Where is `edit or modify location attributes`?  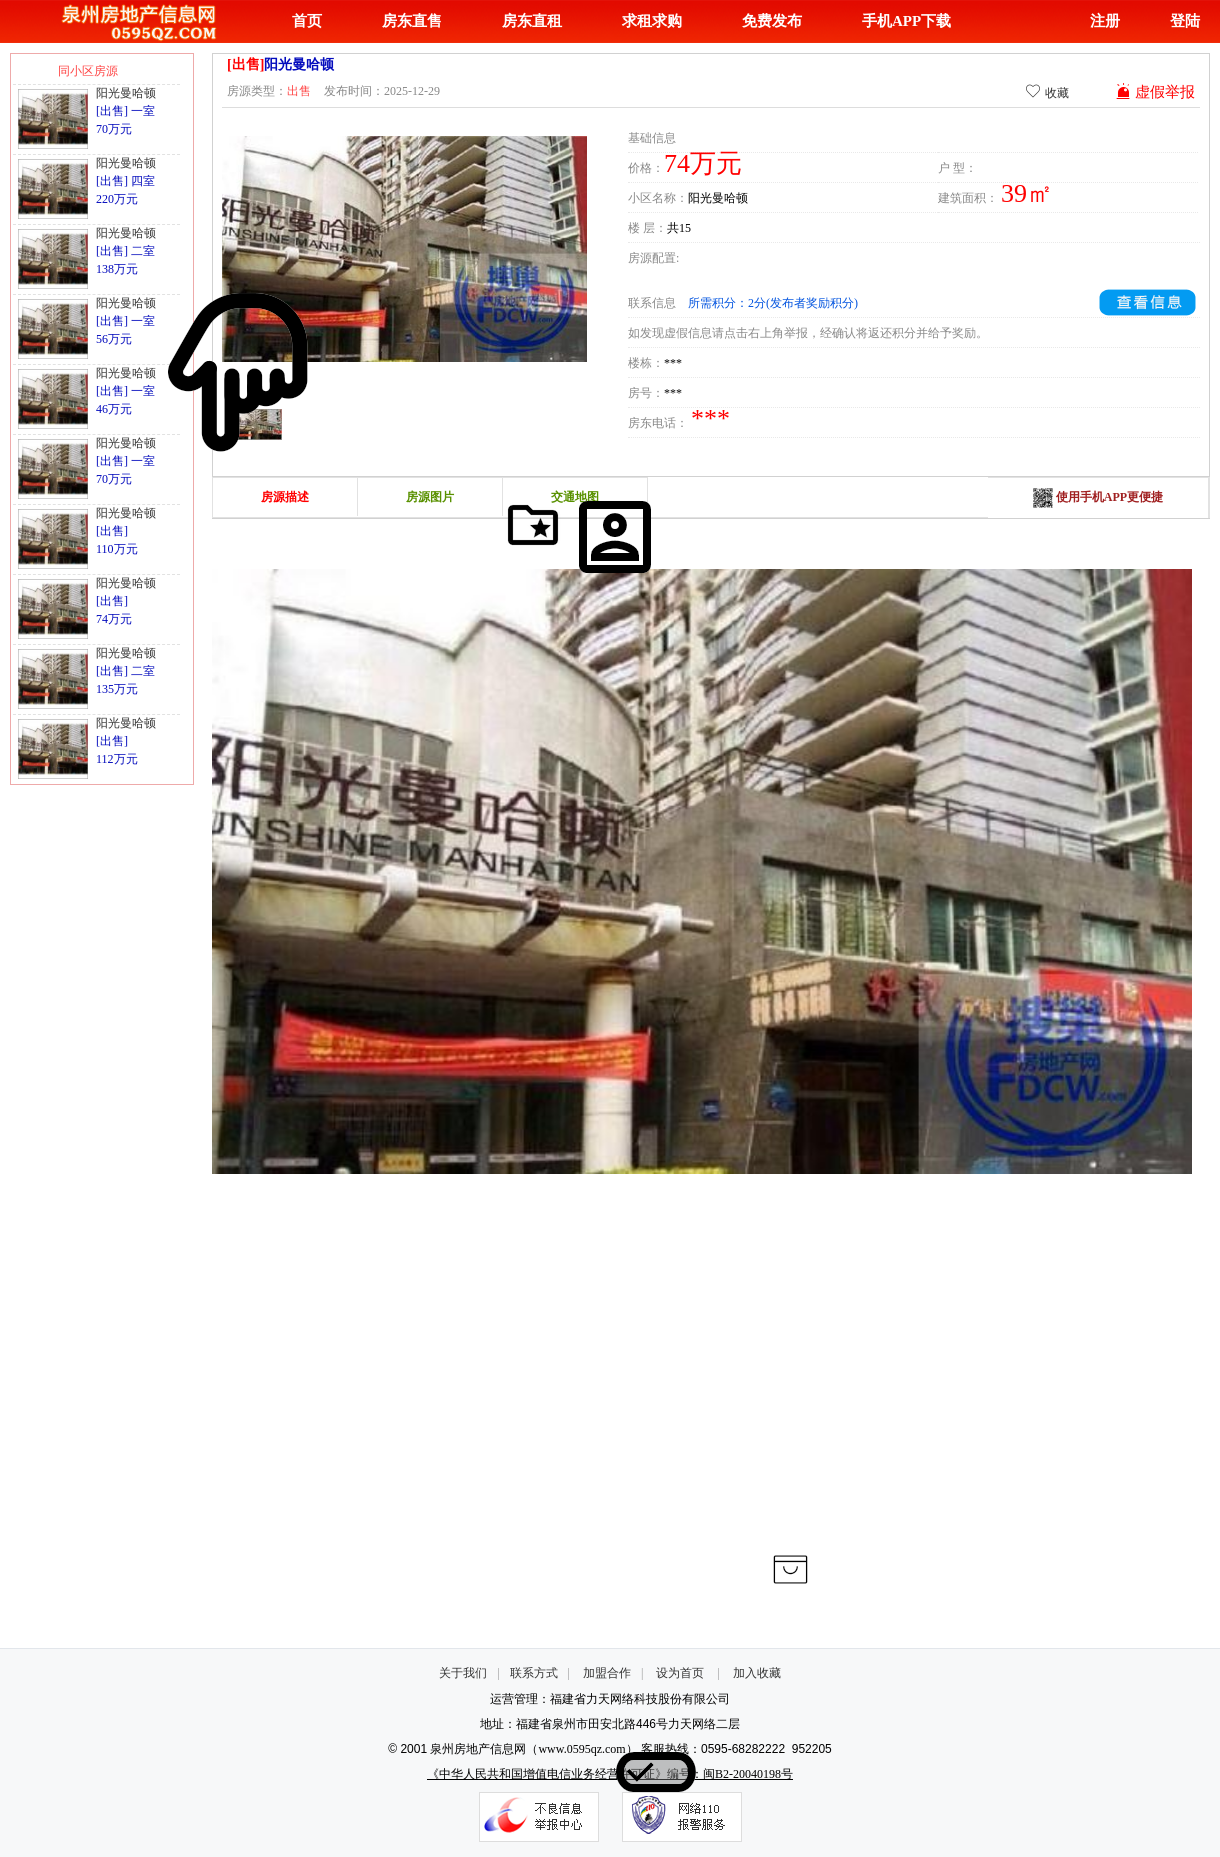
edit or modify location attributes is located at coordinates (656, 1772).